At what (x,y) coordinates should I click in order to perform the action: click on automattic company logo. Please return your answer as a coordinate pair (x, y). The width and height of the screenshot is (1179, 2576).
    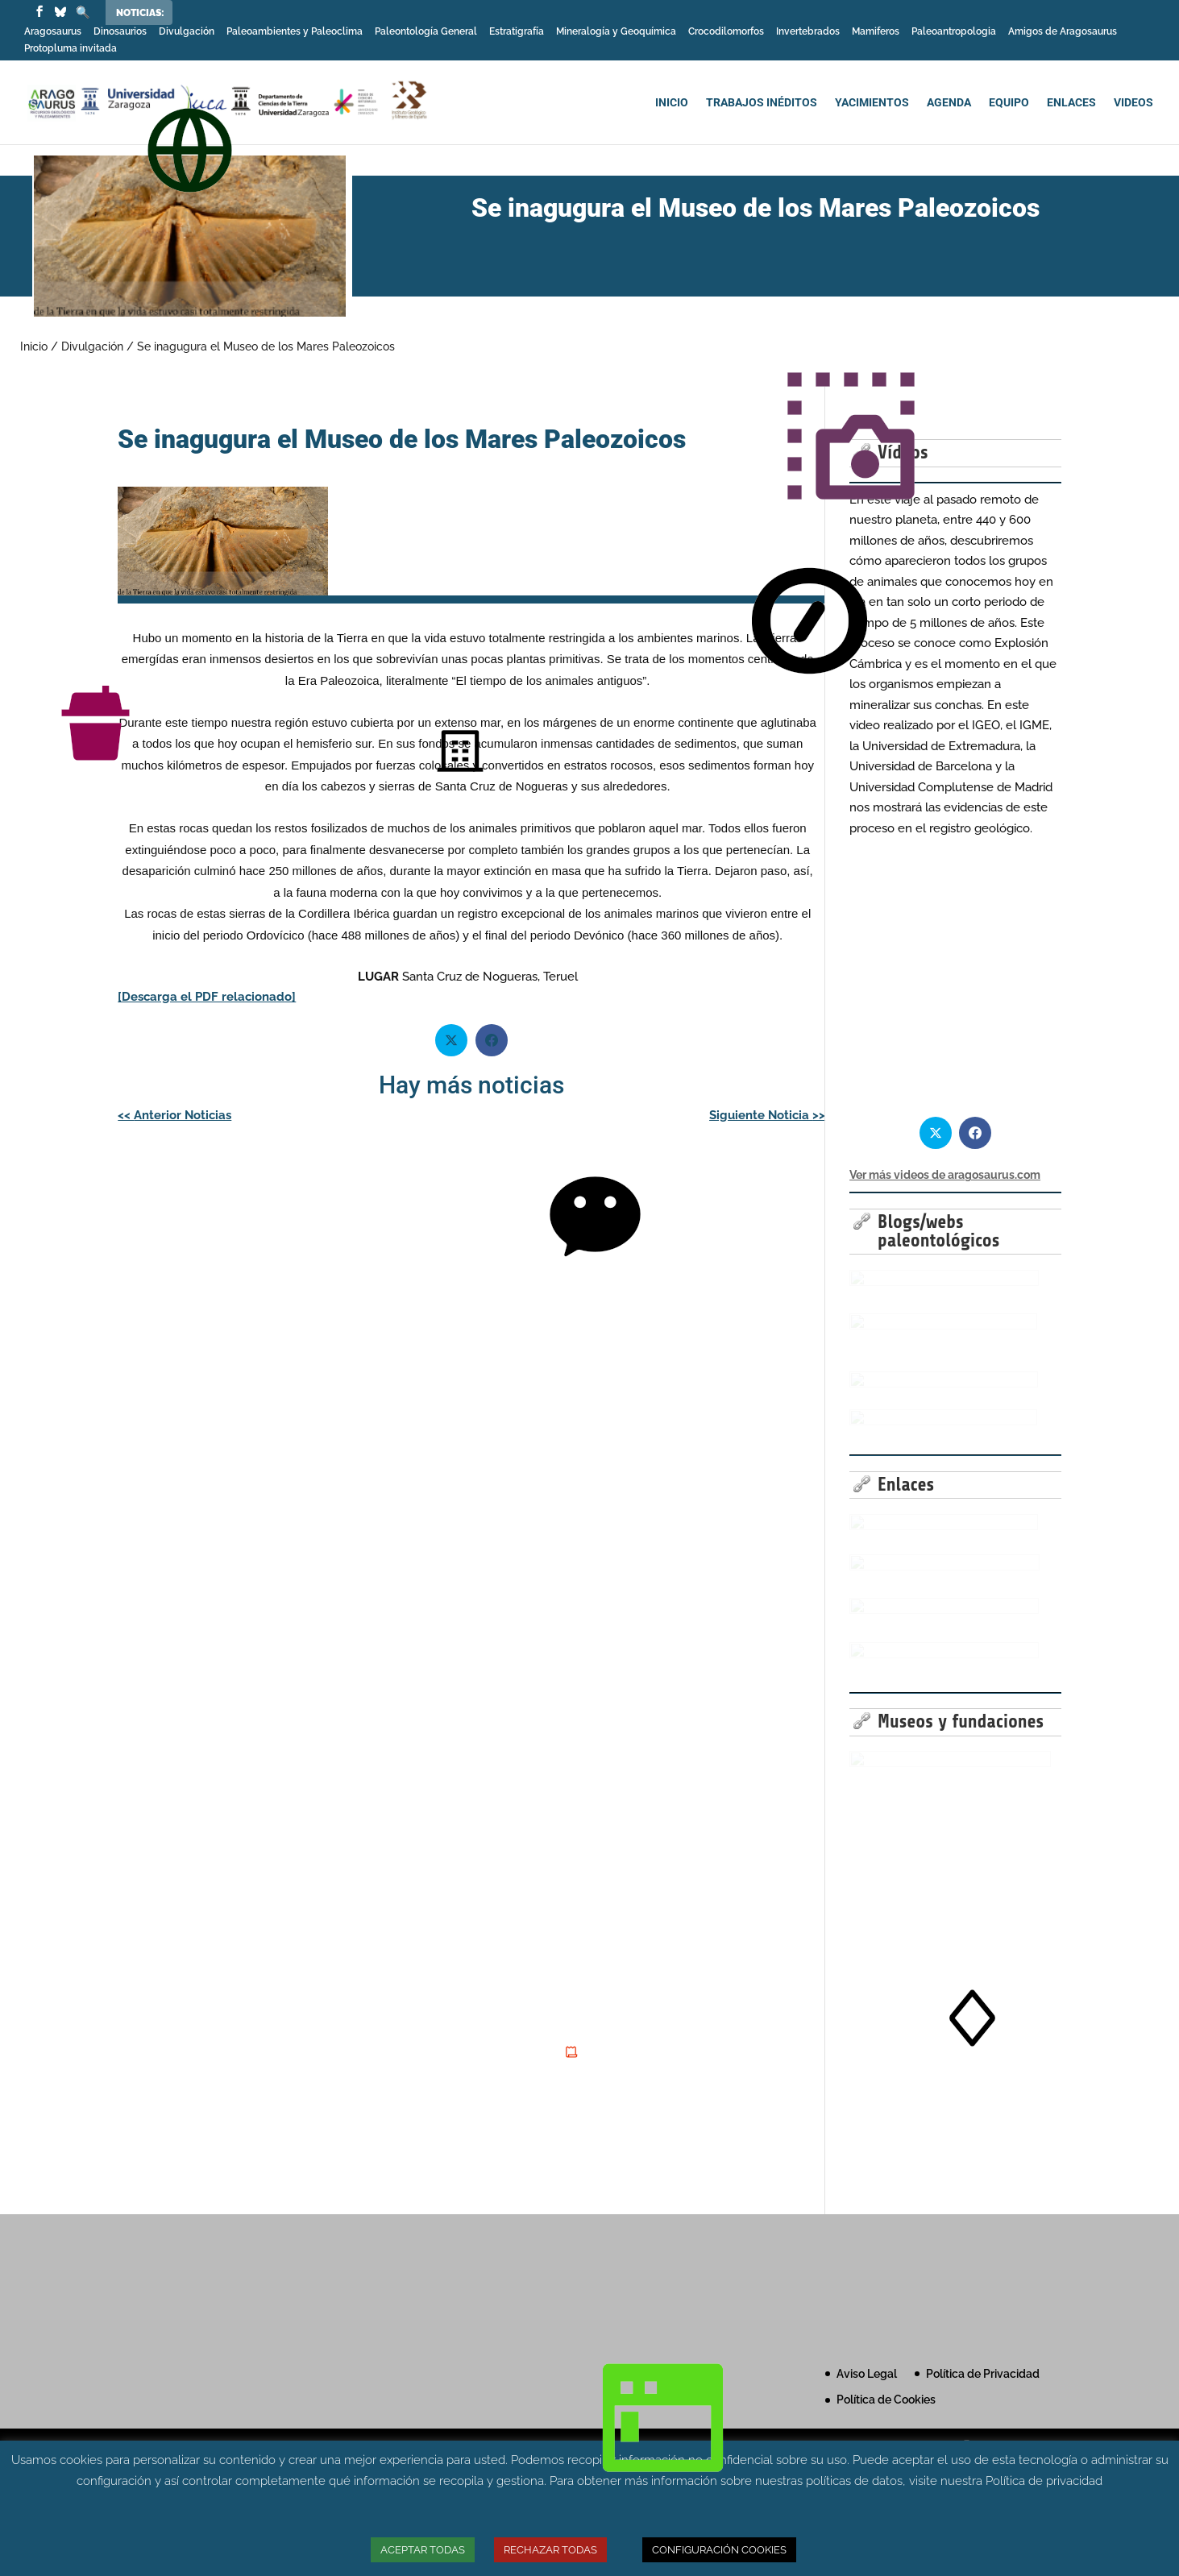
    Looking at the image, I should click on (809, 620).